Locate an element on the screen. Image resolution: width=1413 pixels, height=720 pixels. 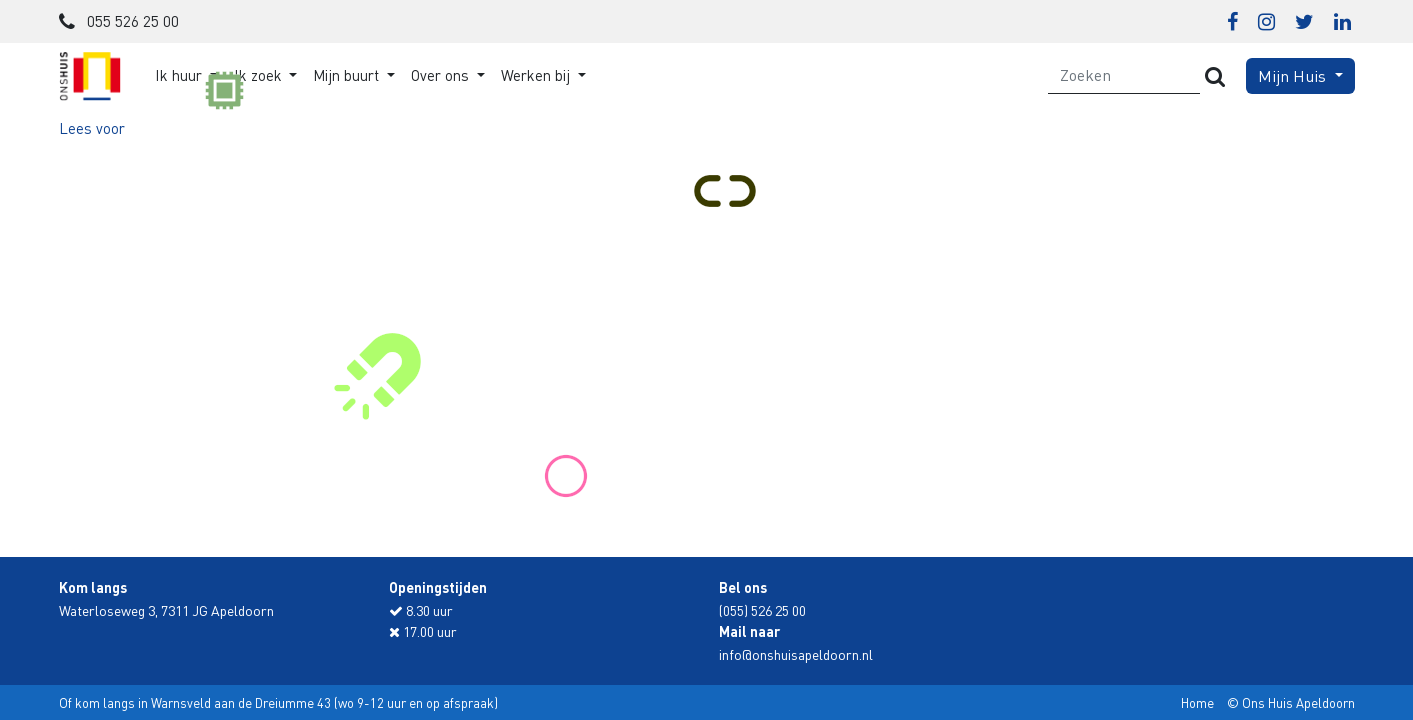
view hardware or processor information is located at coordinates (224, 90).